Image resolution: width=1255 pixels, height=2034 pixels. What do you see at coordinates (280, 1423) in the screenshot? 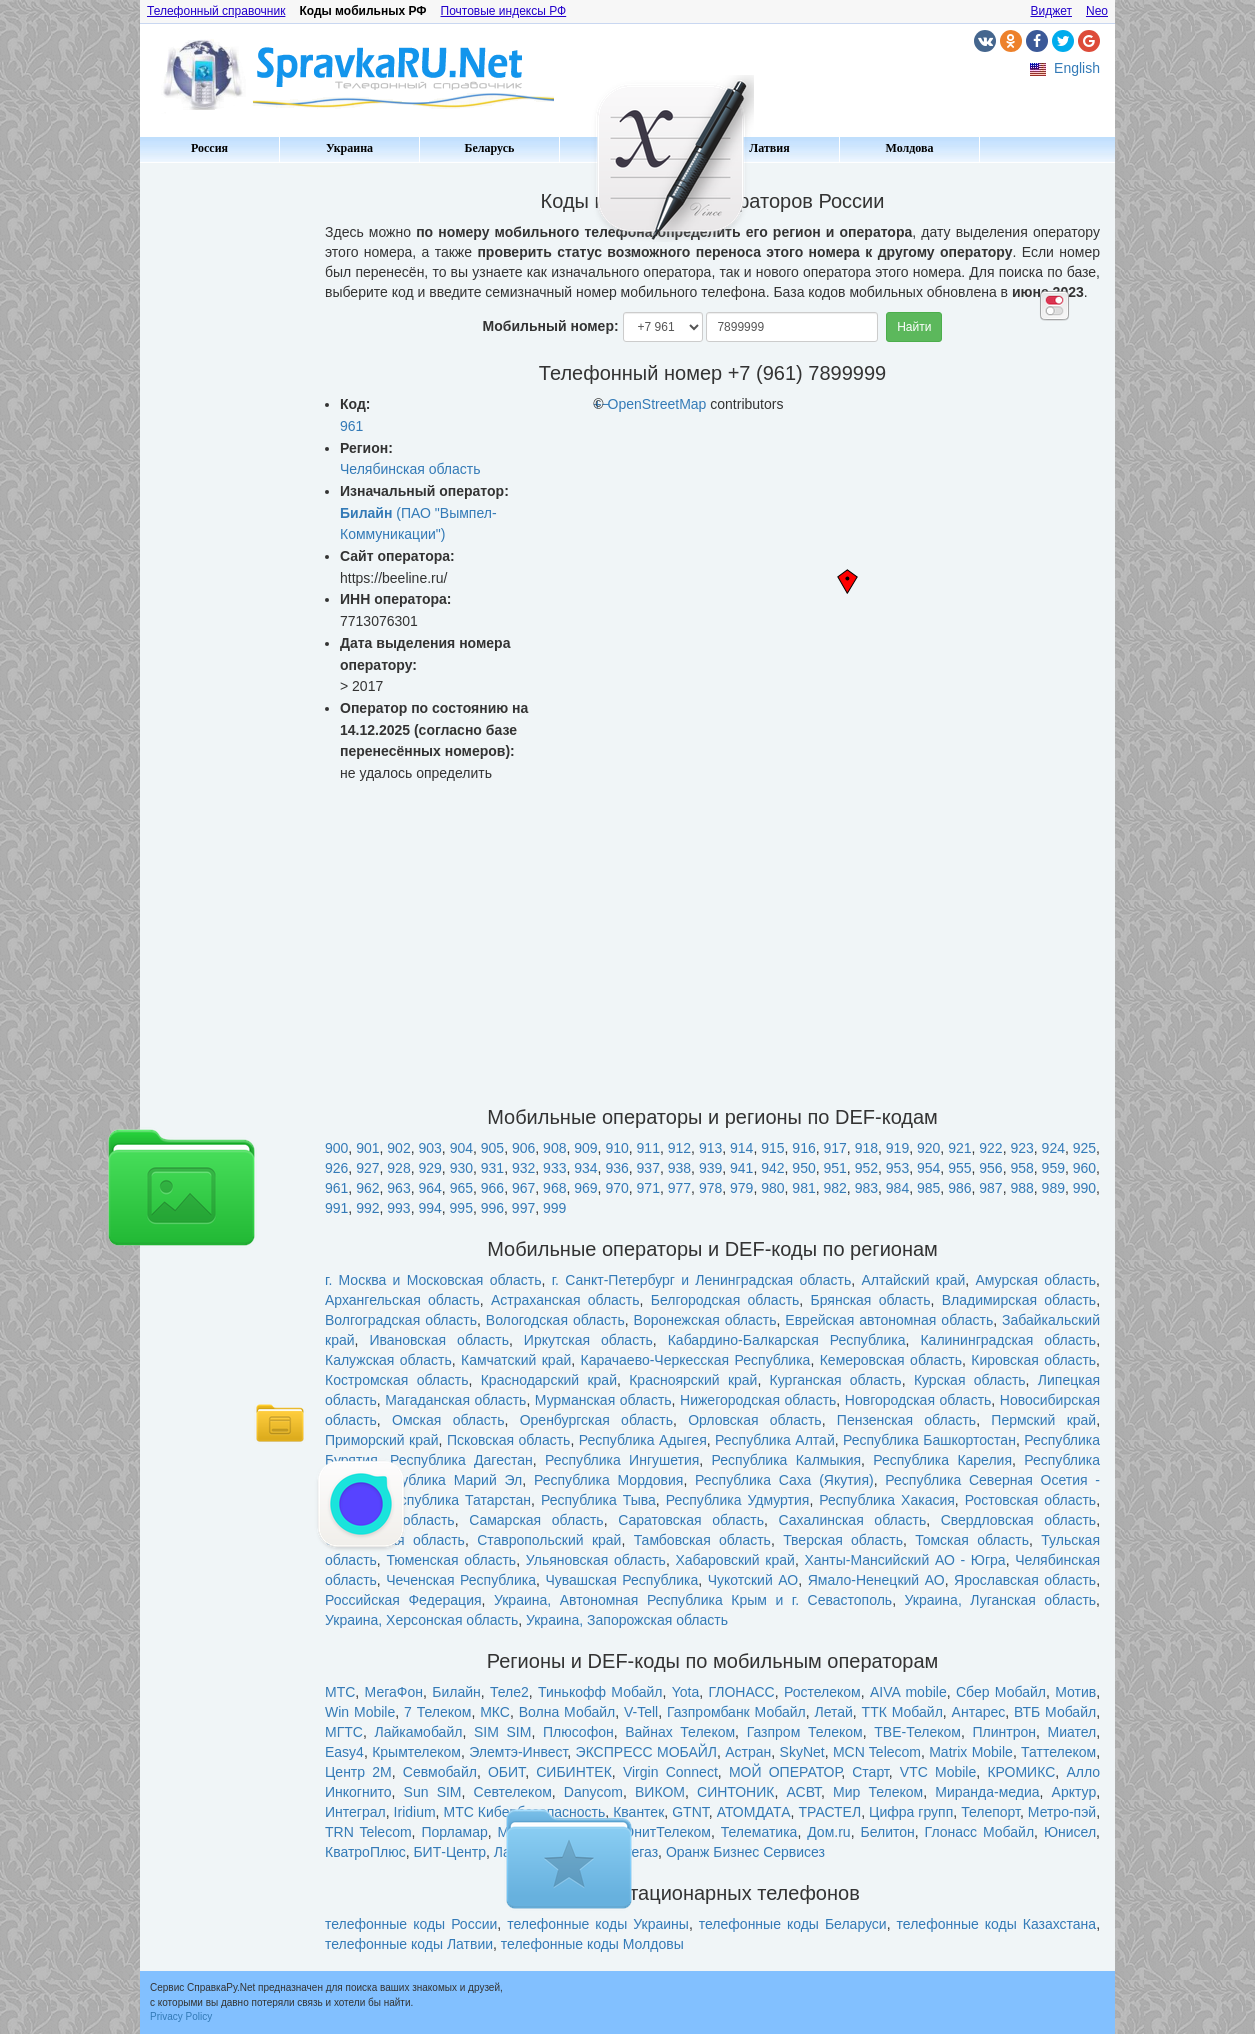
I see `open desktop folder` at bounding box center [280, 1423].